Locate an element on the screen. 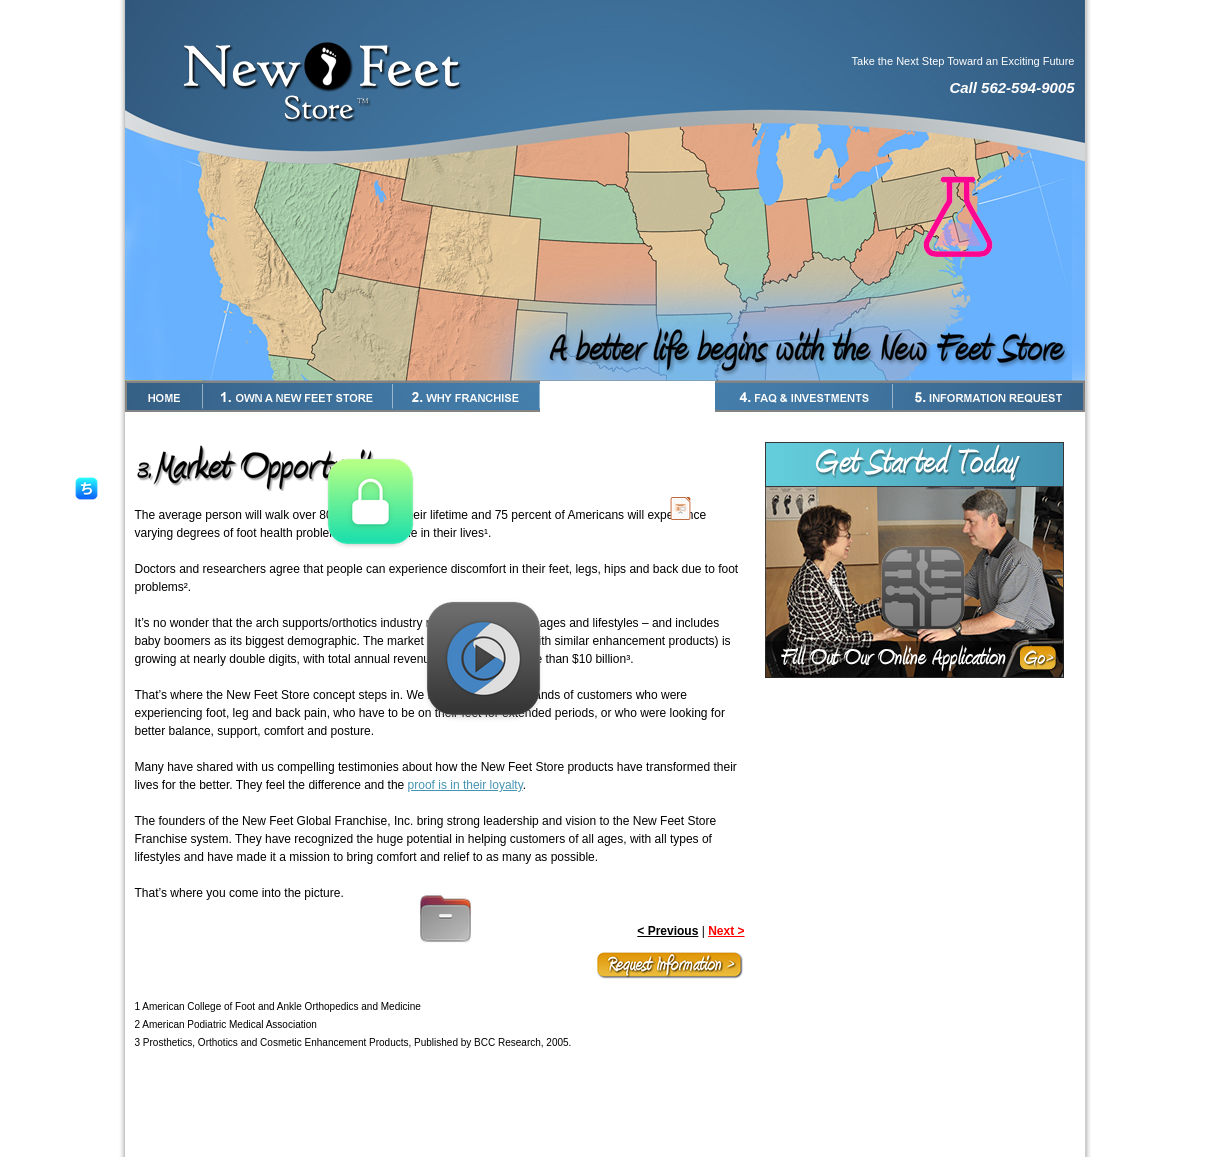 This screenshot has width=1209, height=1157. open a libreoffice impress presentation file is located at coordinates (680, 508).